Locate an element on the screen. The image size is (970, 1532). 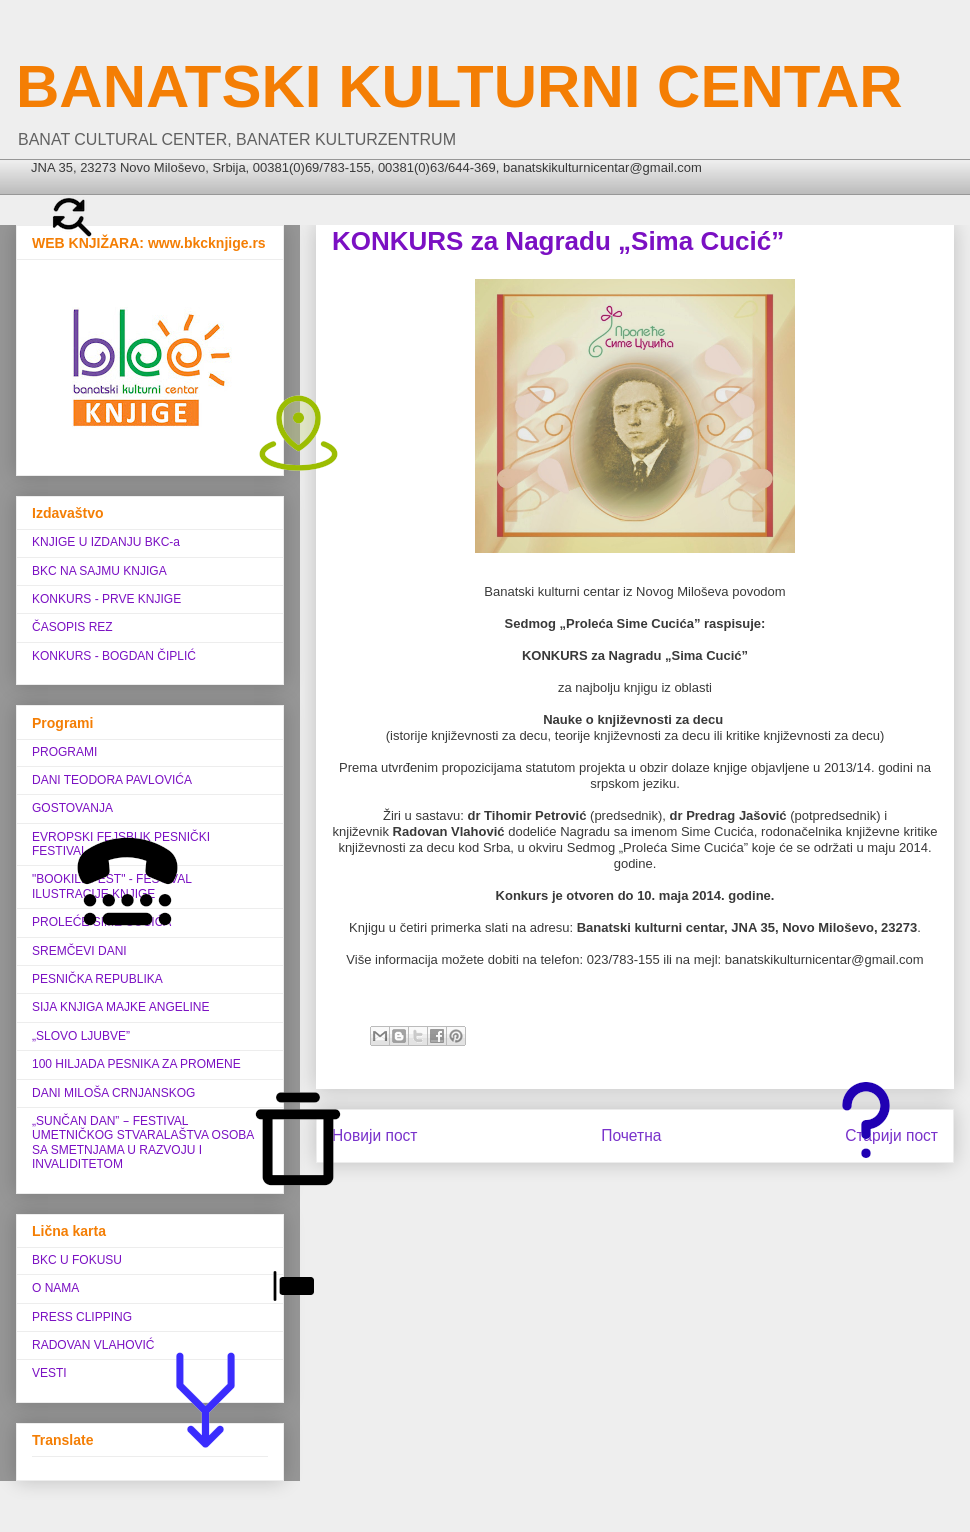
delete item is located at coordinates (298, 1143).